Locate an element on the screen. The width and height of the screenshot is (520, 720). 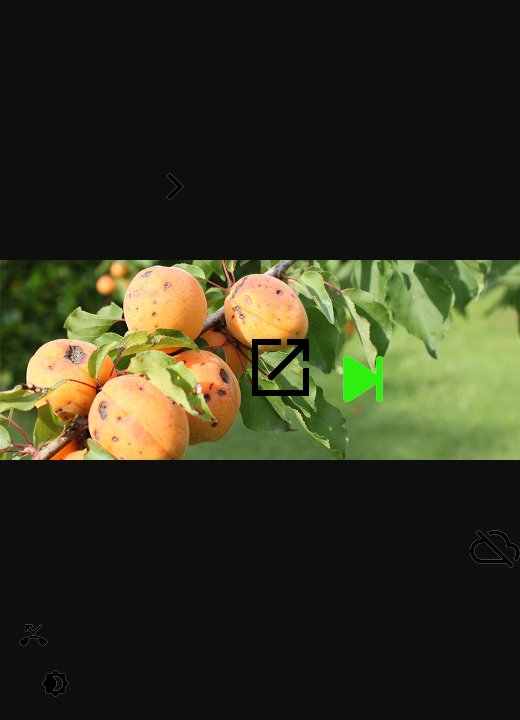
navigate to the next item or page is located at coordinates (174, 186).